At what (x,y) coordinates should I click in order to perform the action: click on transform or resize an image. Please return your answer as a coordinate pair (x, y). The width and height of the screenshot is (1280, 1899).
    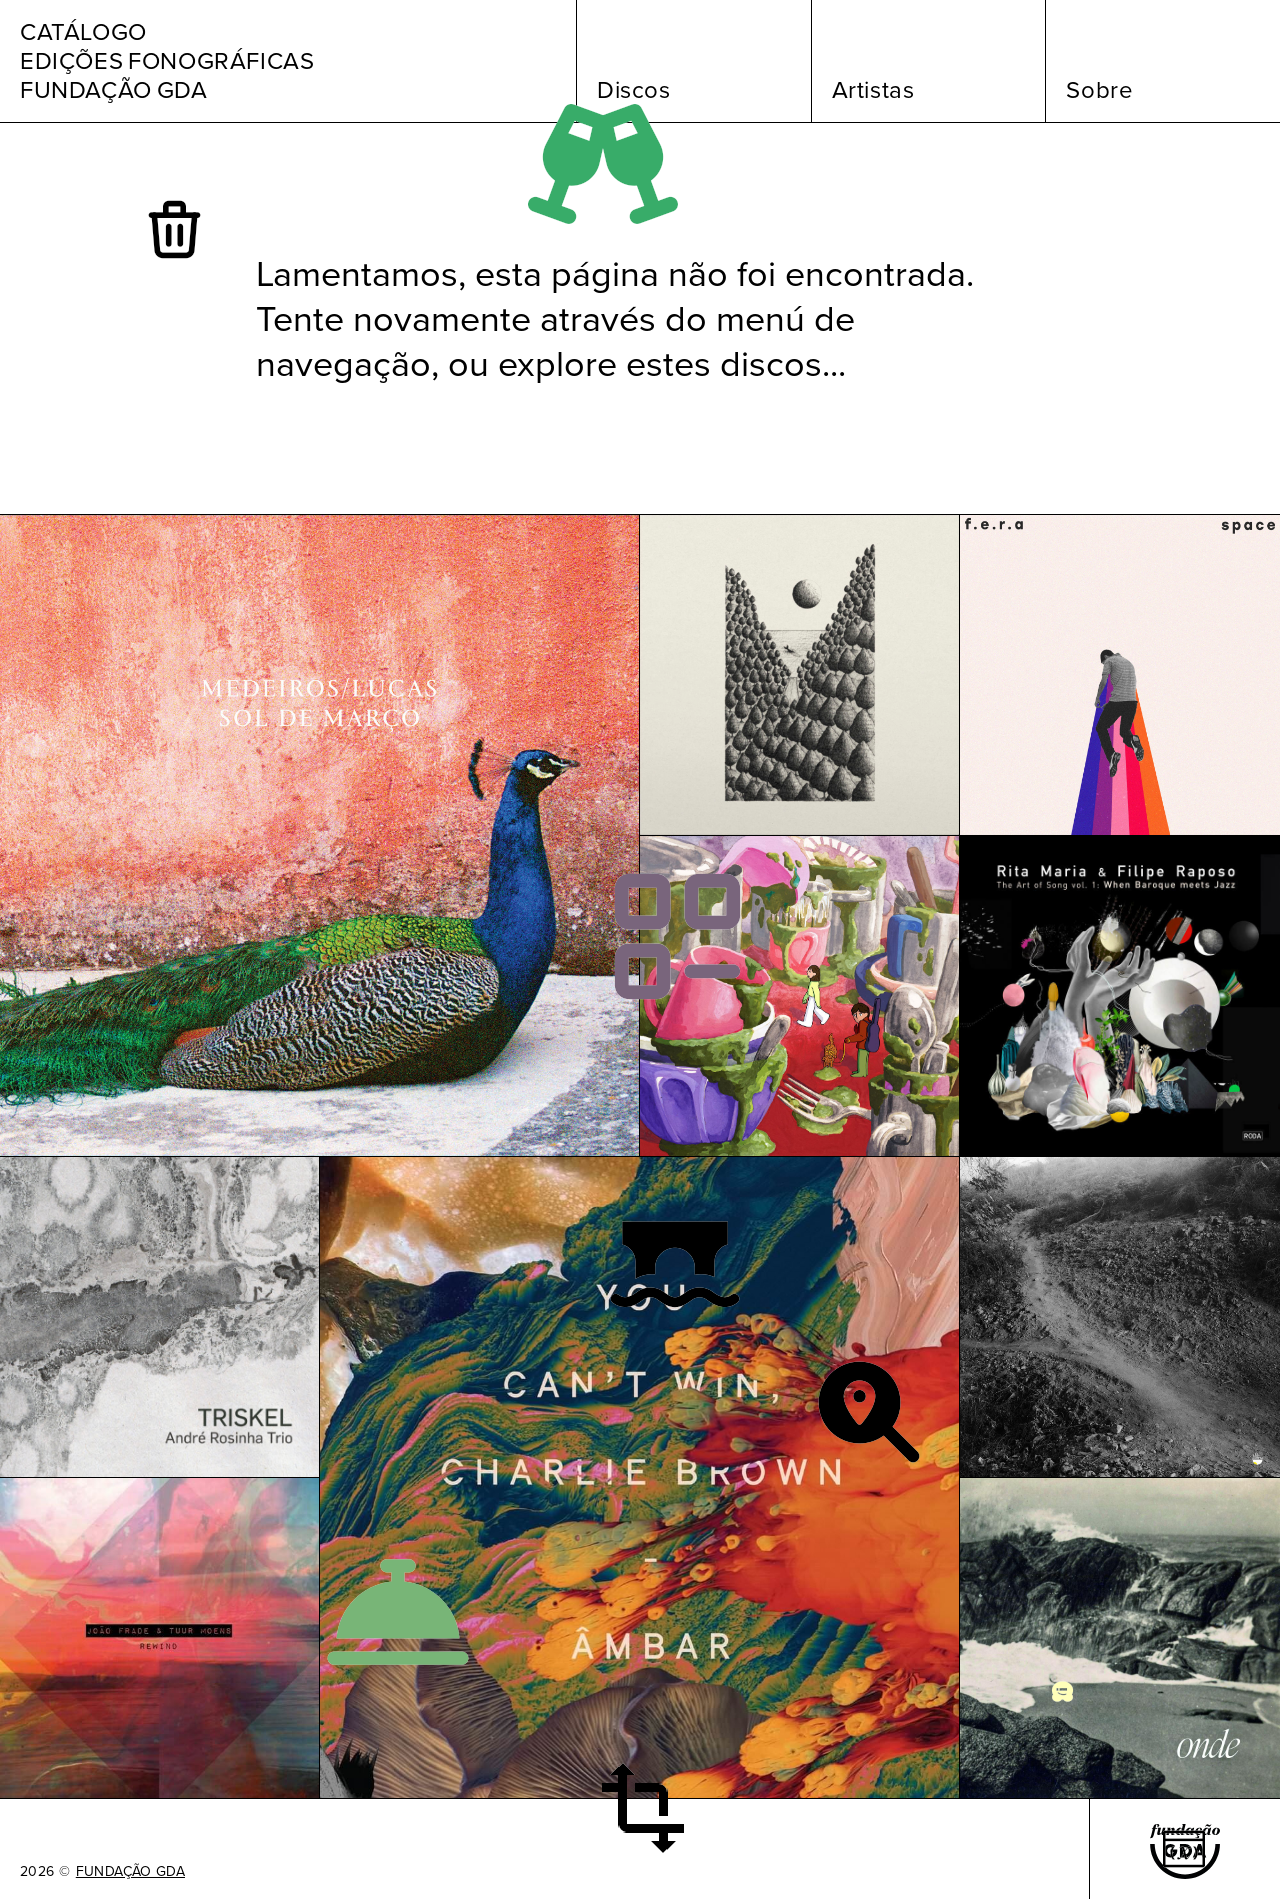
    Looking at the image, I should click on (643, 1808).